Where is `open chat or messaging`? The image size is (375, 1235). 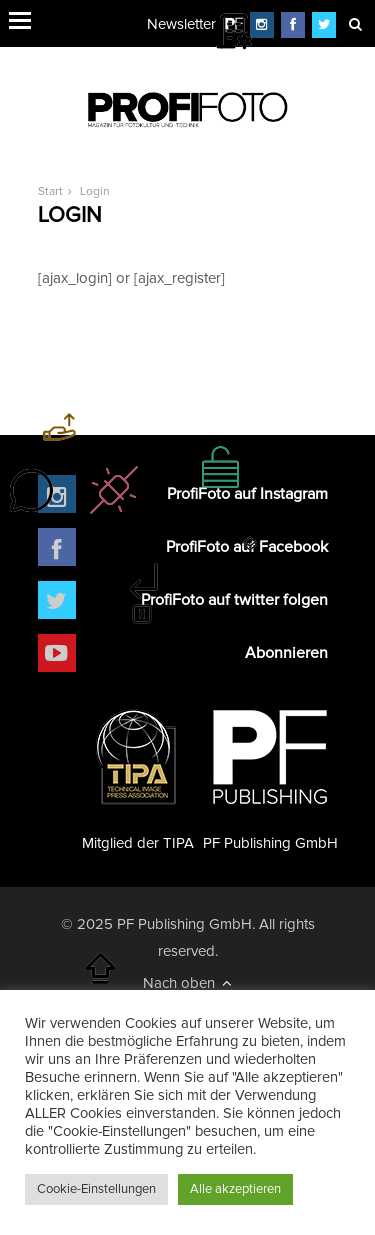 open chat or messaging is located at coordinates (31, 490).